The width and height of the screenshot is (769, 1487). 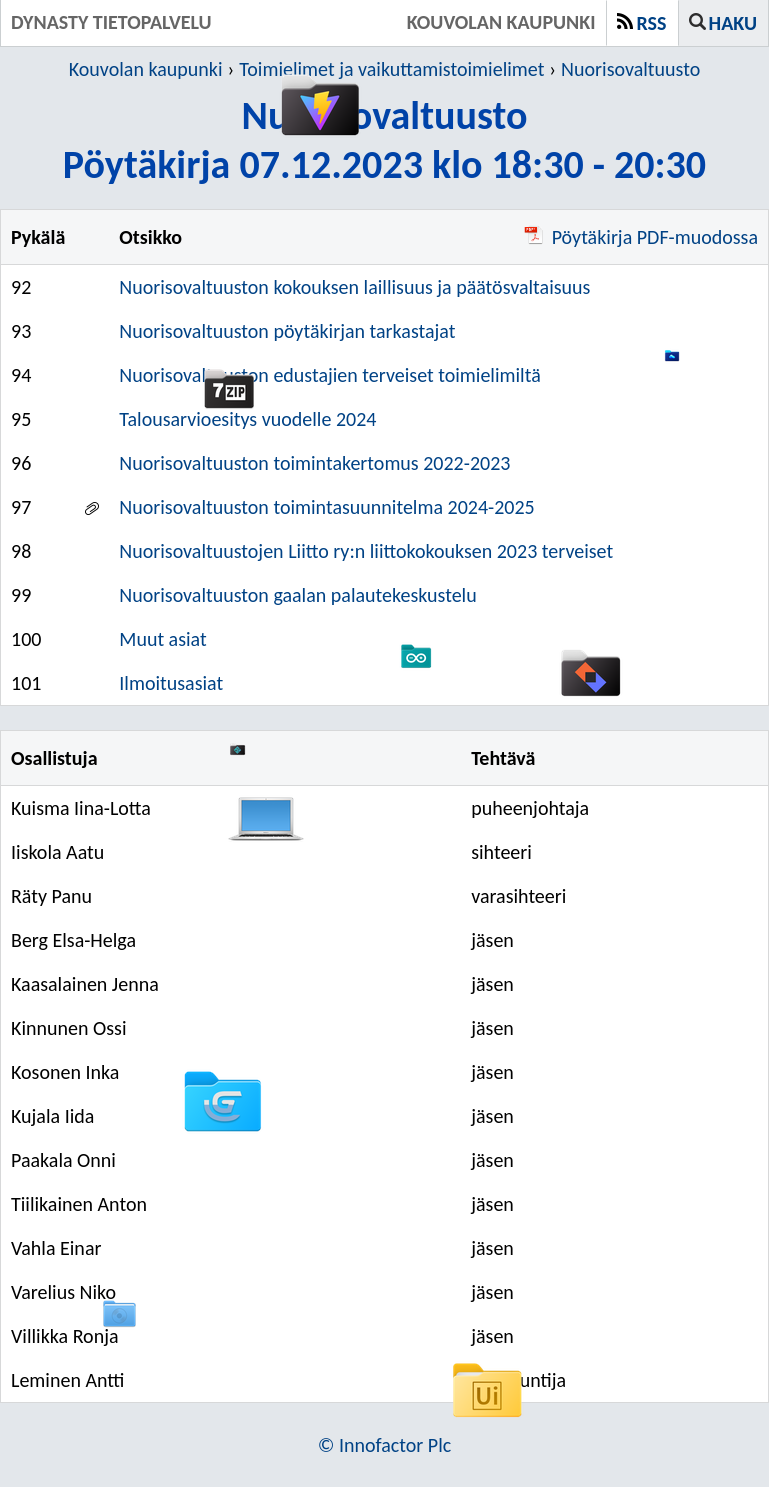 What do you see at coordinates (487, 1392) in the screenshot?
I see `open UiPath project files folder` at bounding box center [487, 1392].